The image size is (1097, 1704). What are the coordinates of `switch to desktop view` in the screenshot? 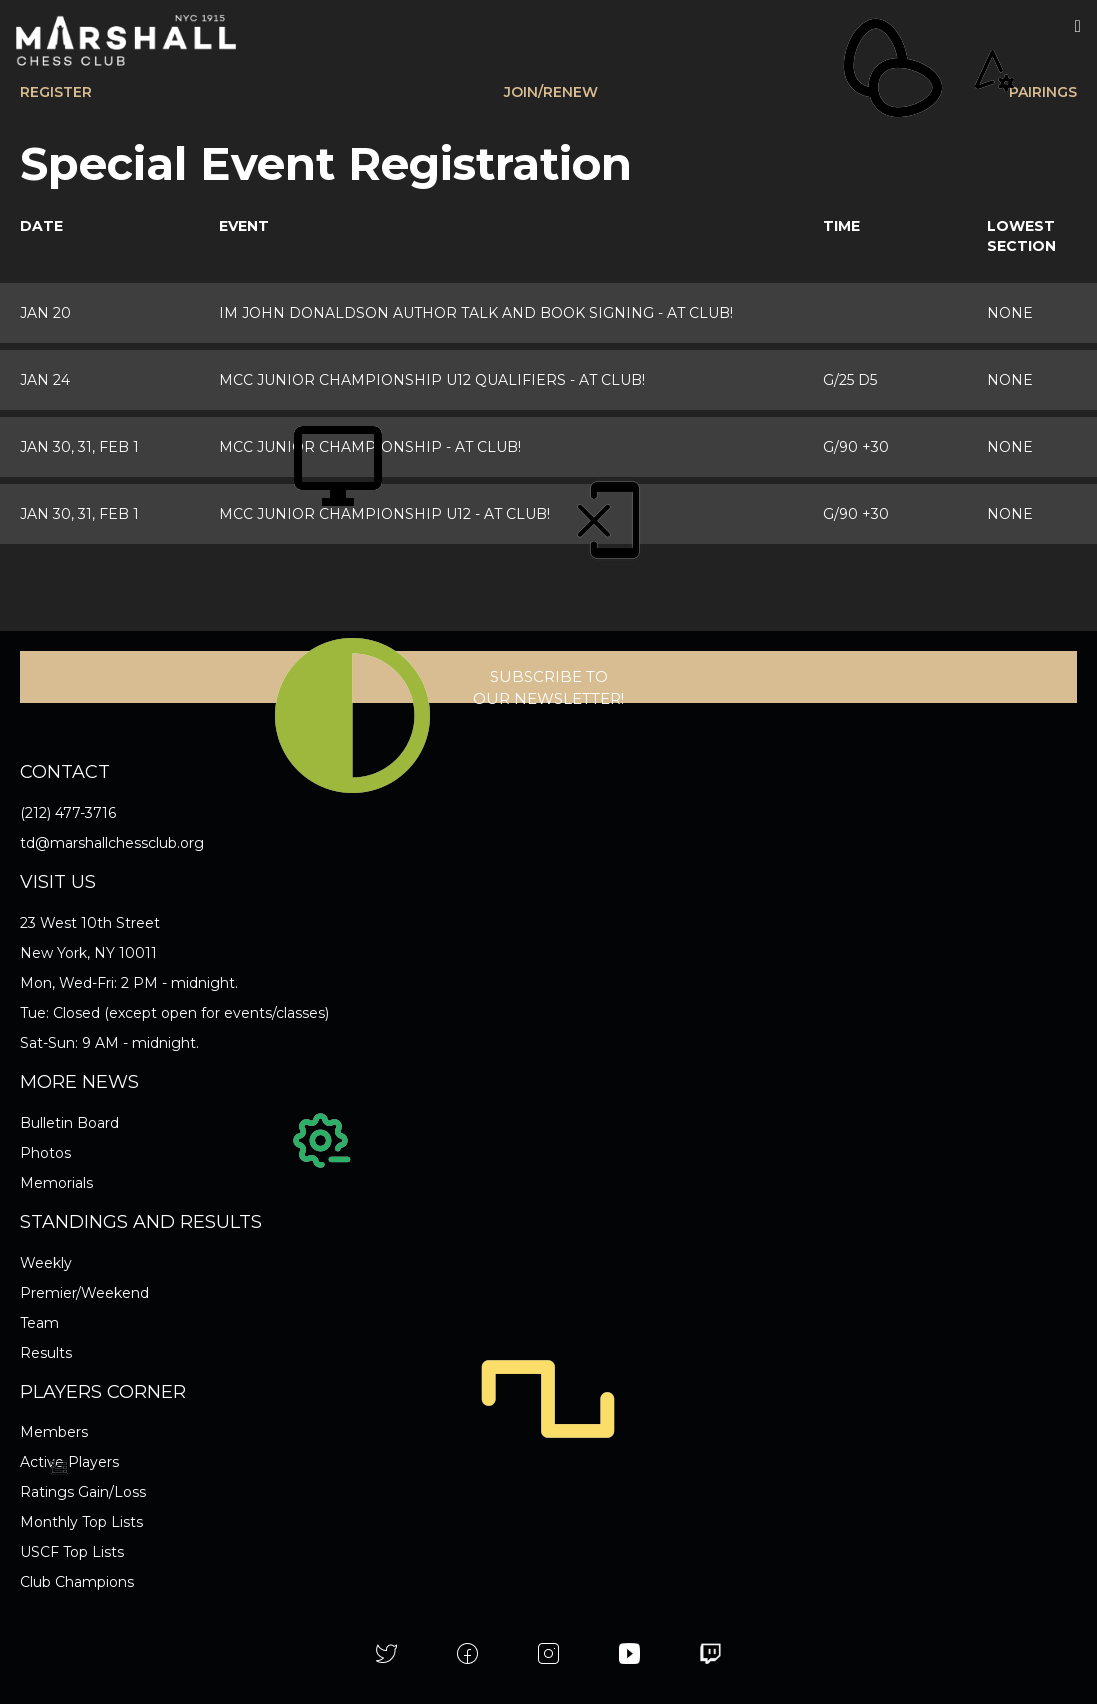 It's located at (338, 466).